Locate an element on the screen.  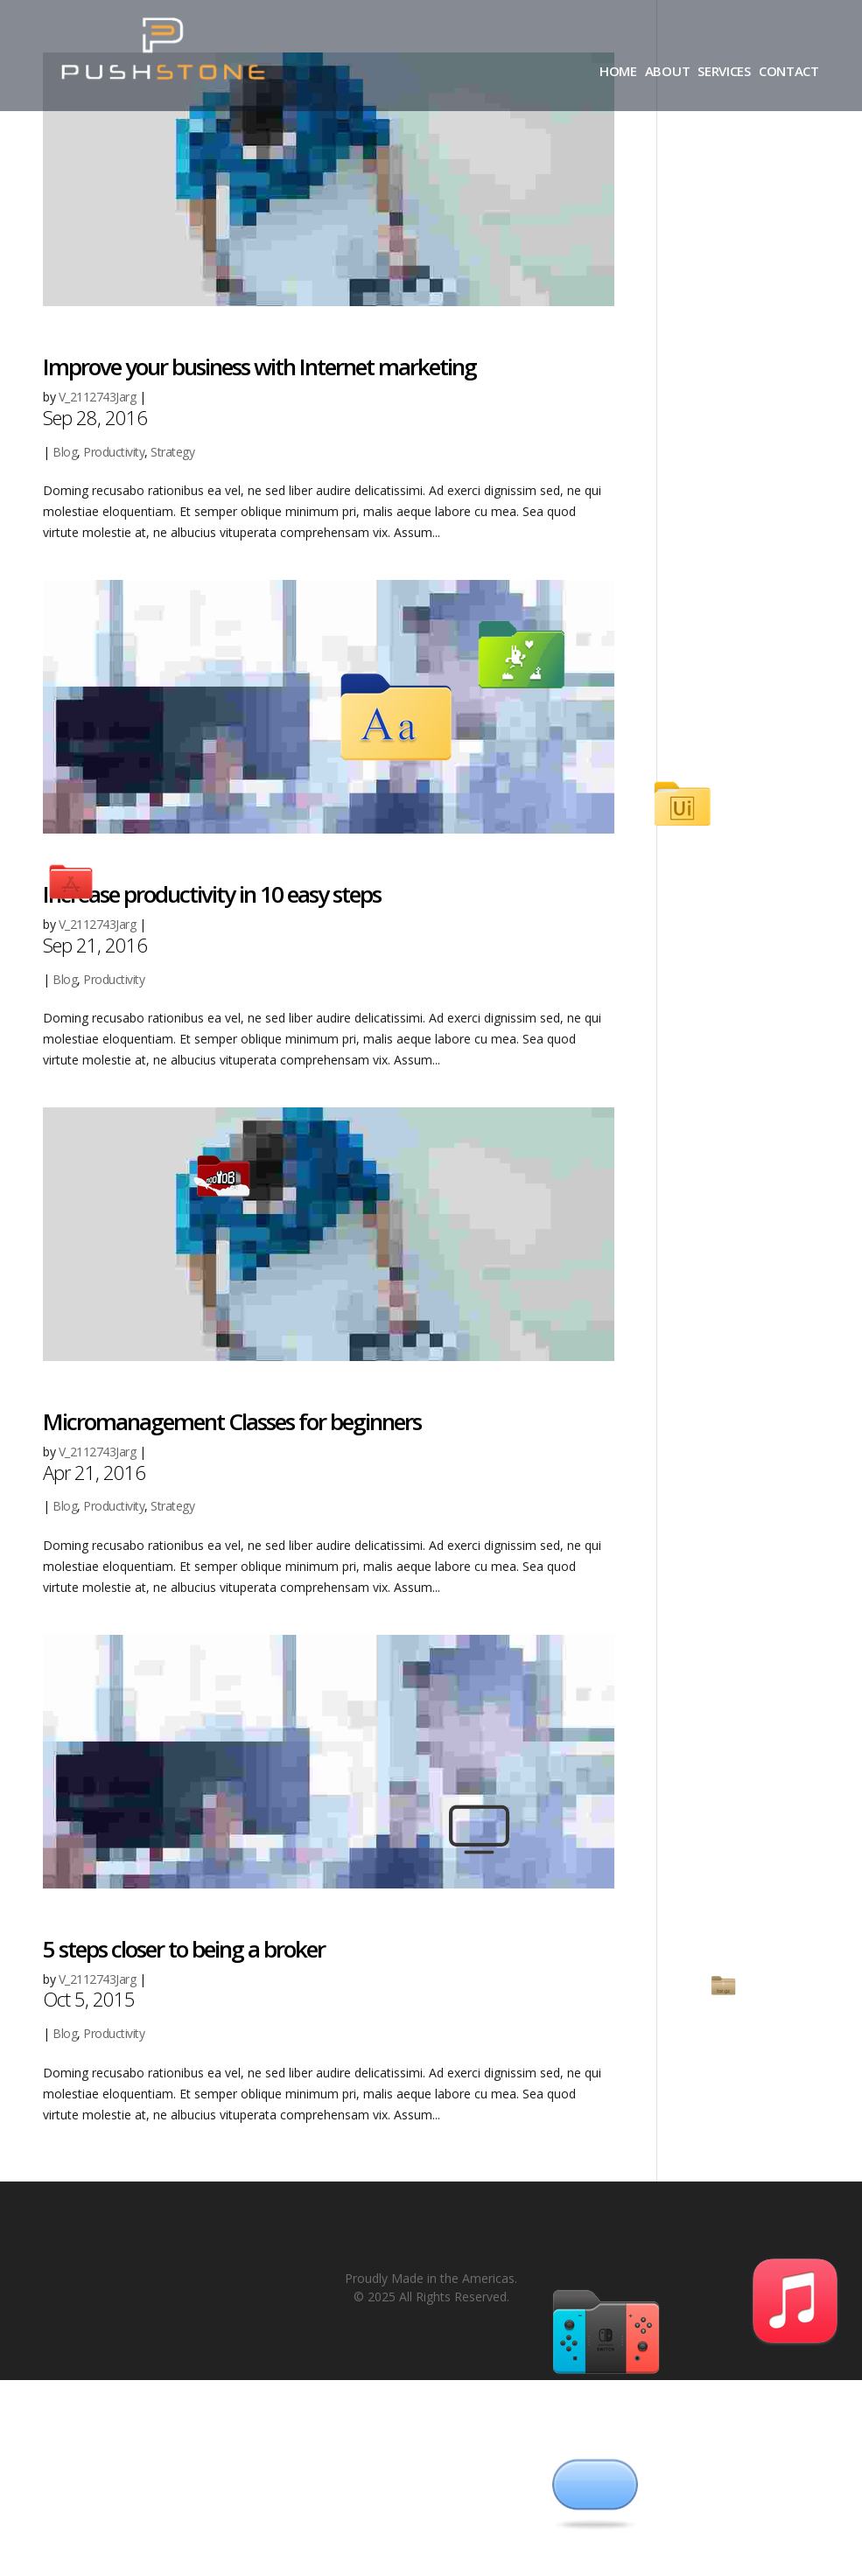
add or manage labels for items is located at coordinates (595, 2489).